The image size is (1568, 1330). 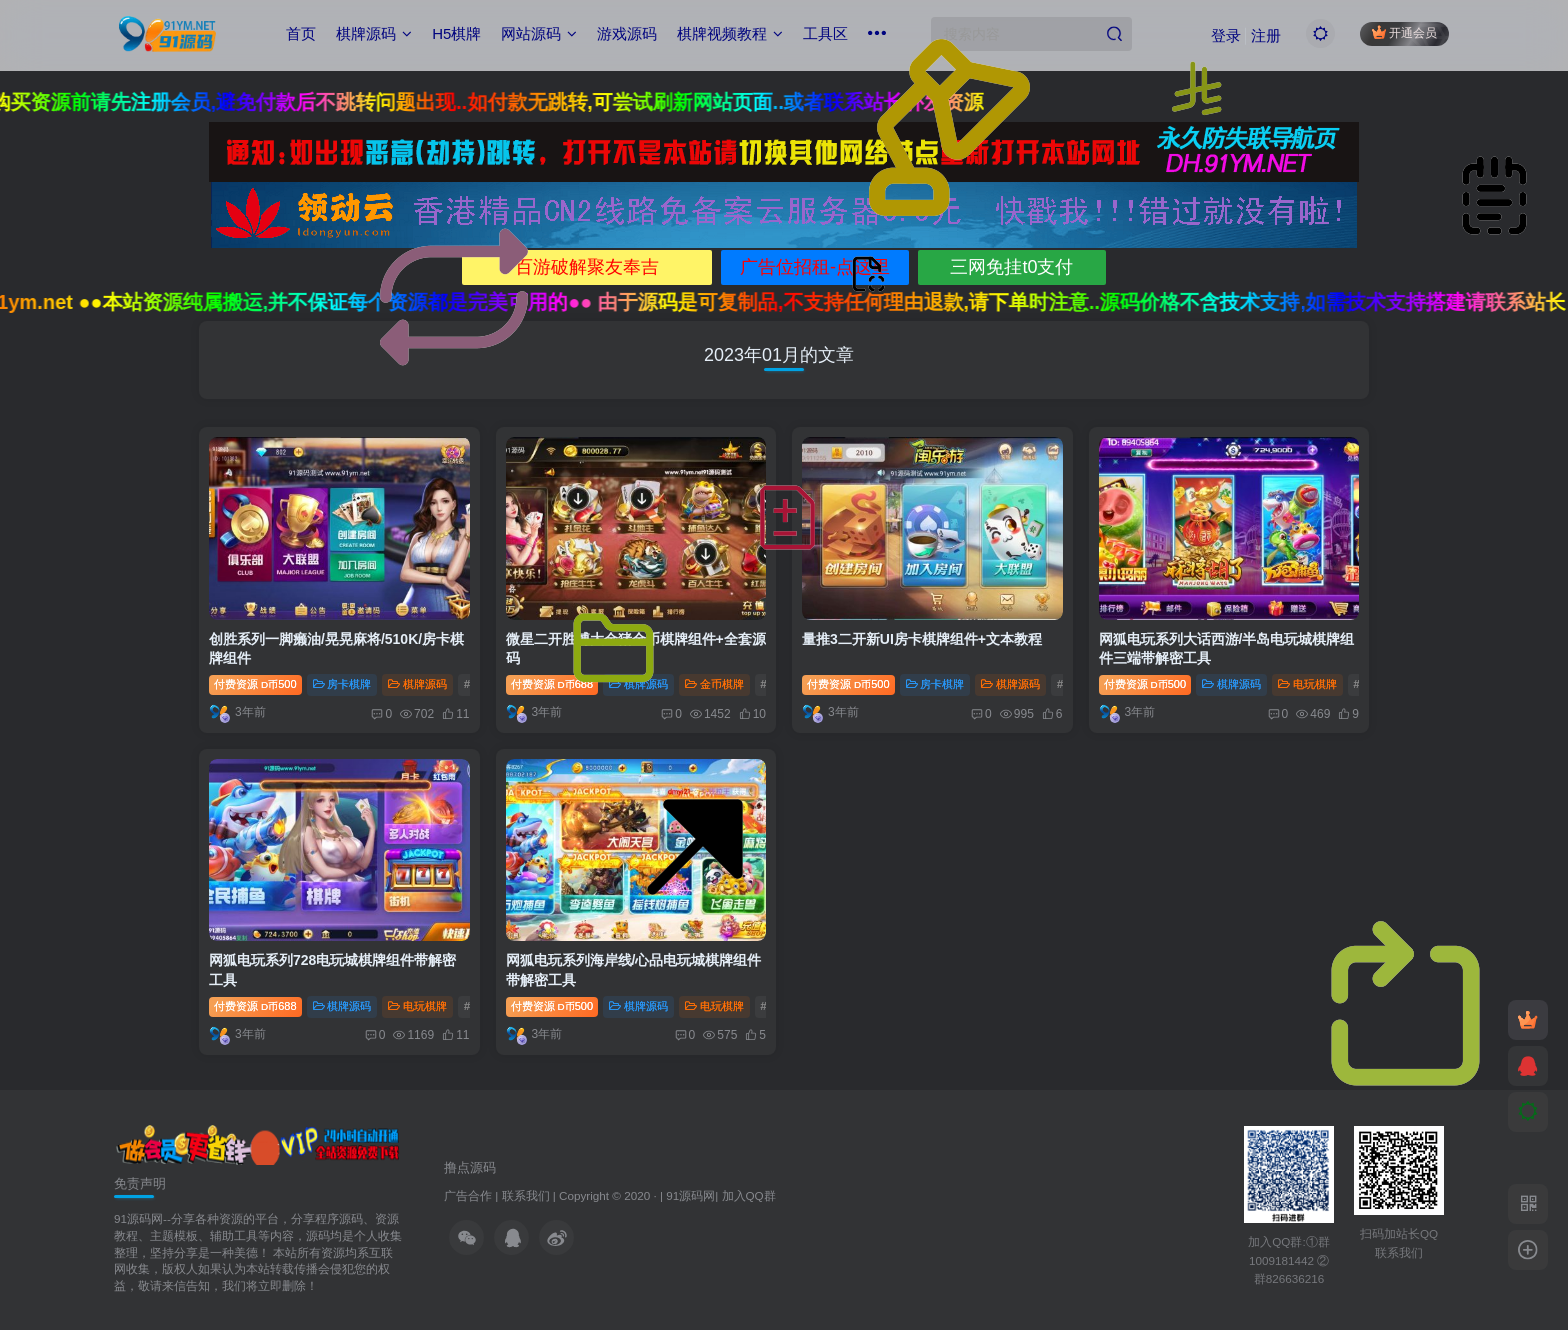 I want to click on browse files in a directory, so click(x=613, y=649).